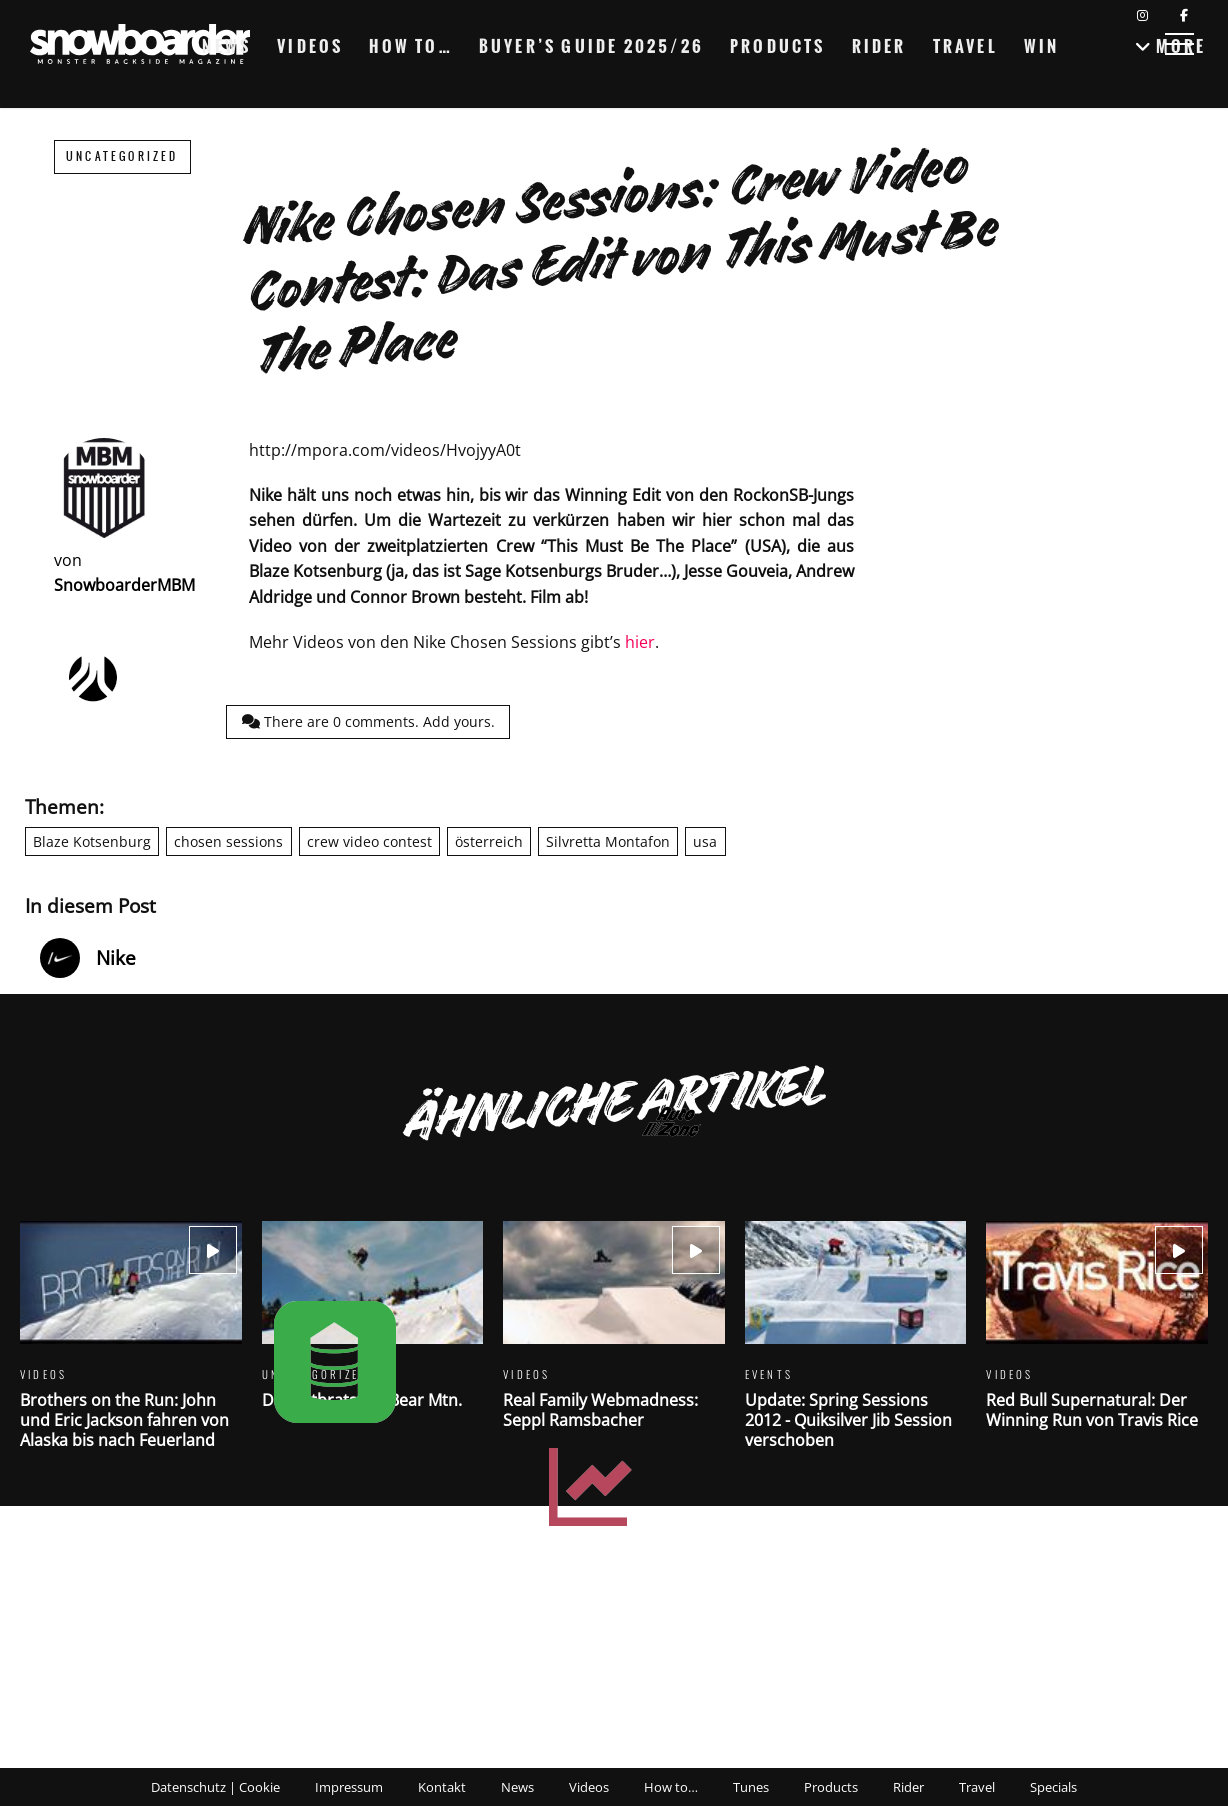 Image resolution: width=1228 pixels, height=1806 pixels. Describe the element at coordinates (93, 679) in the screenshot. I see `roots development framework logo` at that location.